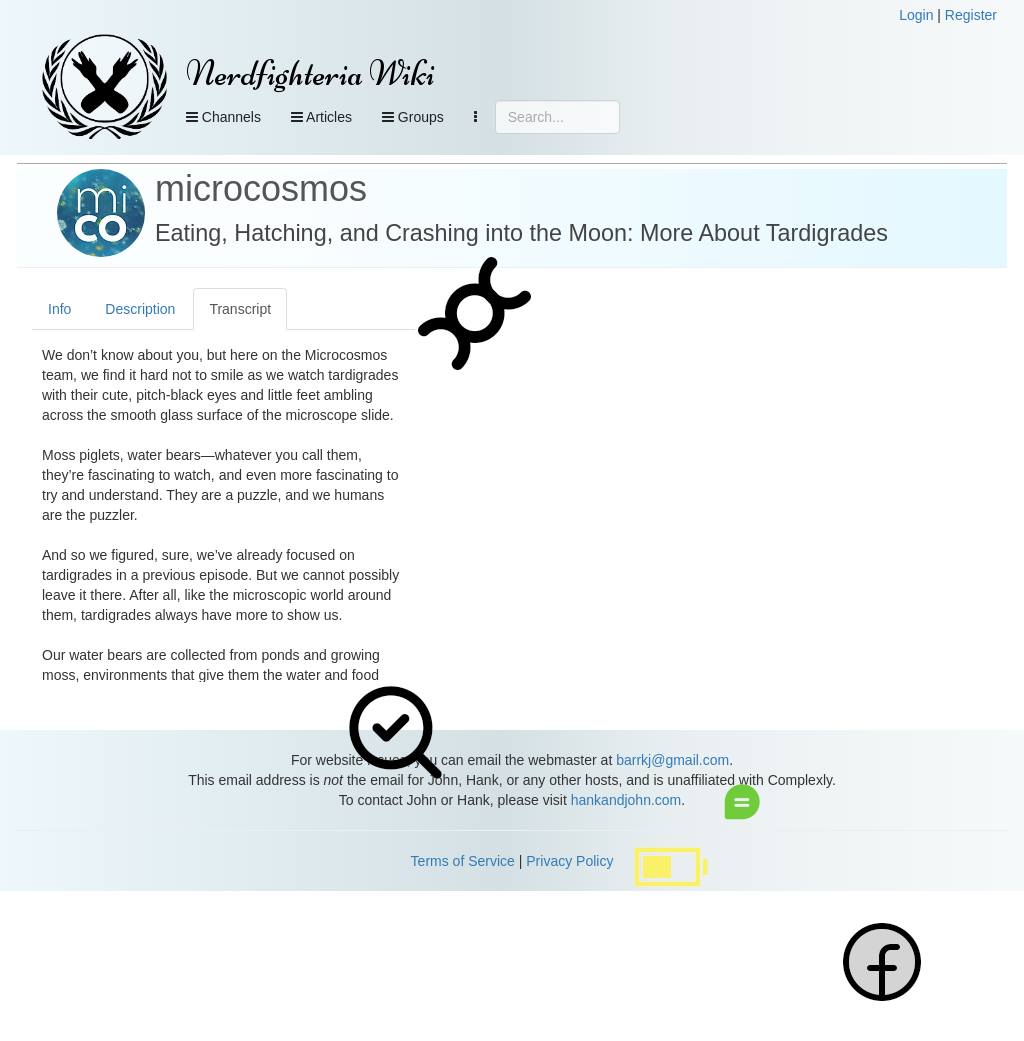 The height and width of the screenshot is (1041, 1024). Describe the element at coordinates (882, 962) in the screenshot. I see `link to facebook profile or page` at that location.